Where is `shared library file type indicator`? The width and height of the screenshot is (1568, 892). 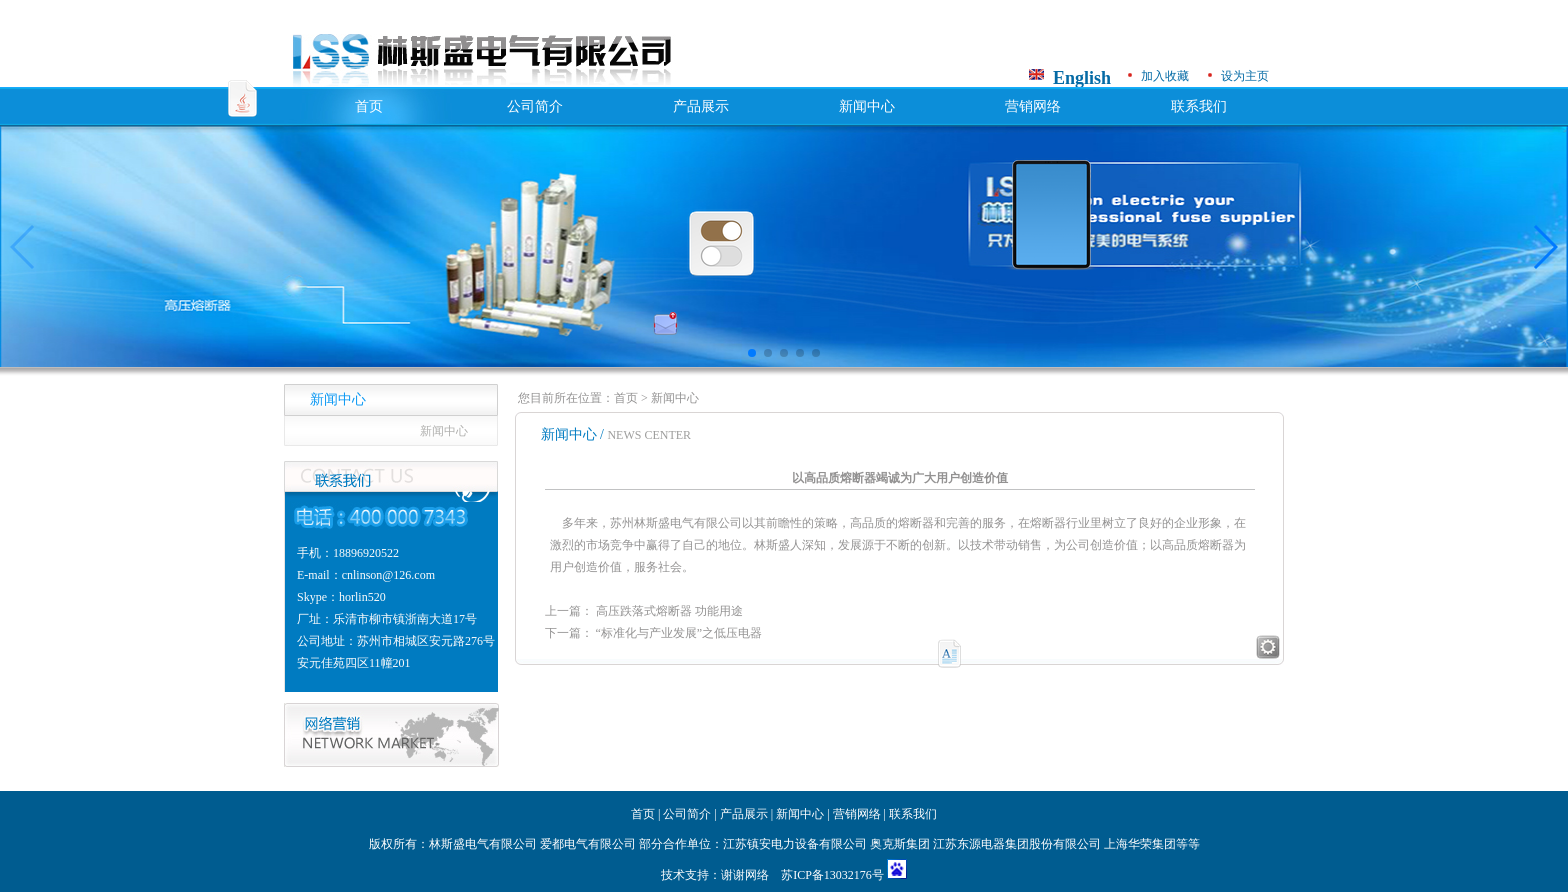
shared library file type indicator is located at coordinates (1268, 647).